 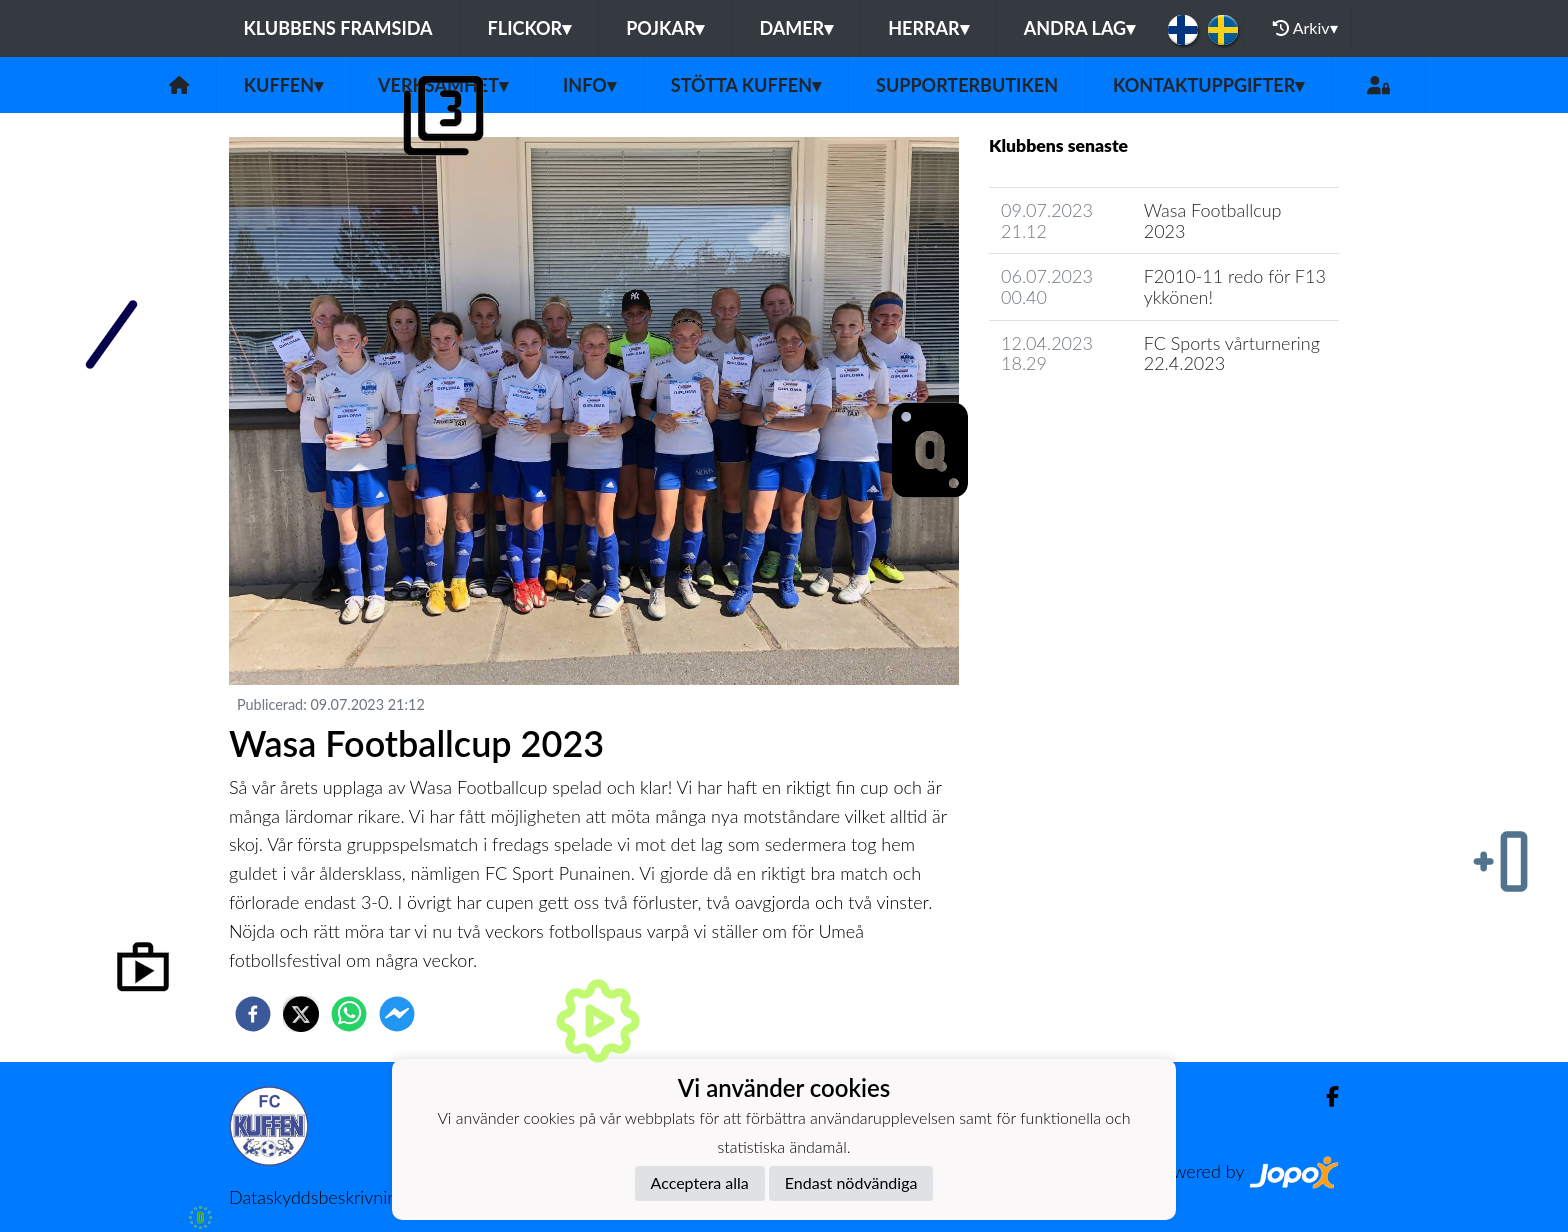 I want to click on queen playing card in a card game app, so click(x=930, y=450).